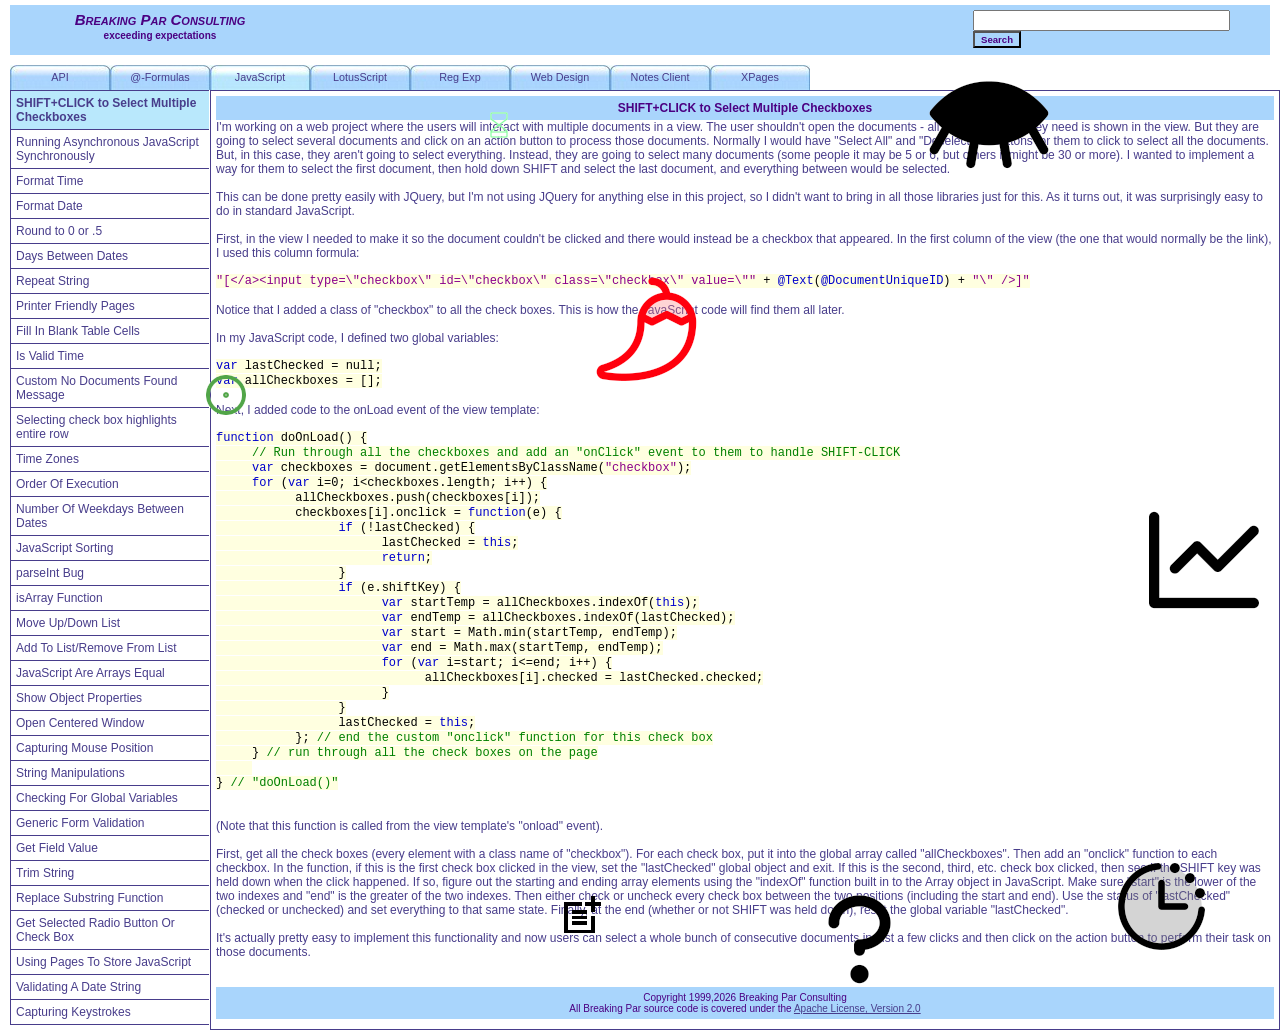  Describe the element at coordinates (1161, 906) in the screenshot. I see `view remaining time or countdown timer` at that location.